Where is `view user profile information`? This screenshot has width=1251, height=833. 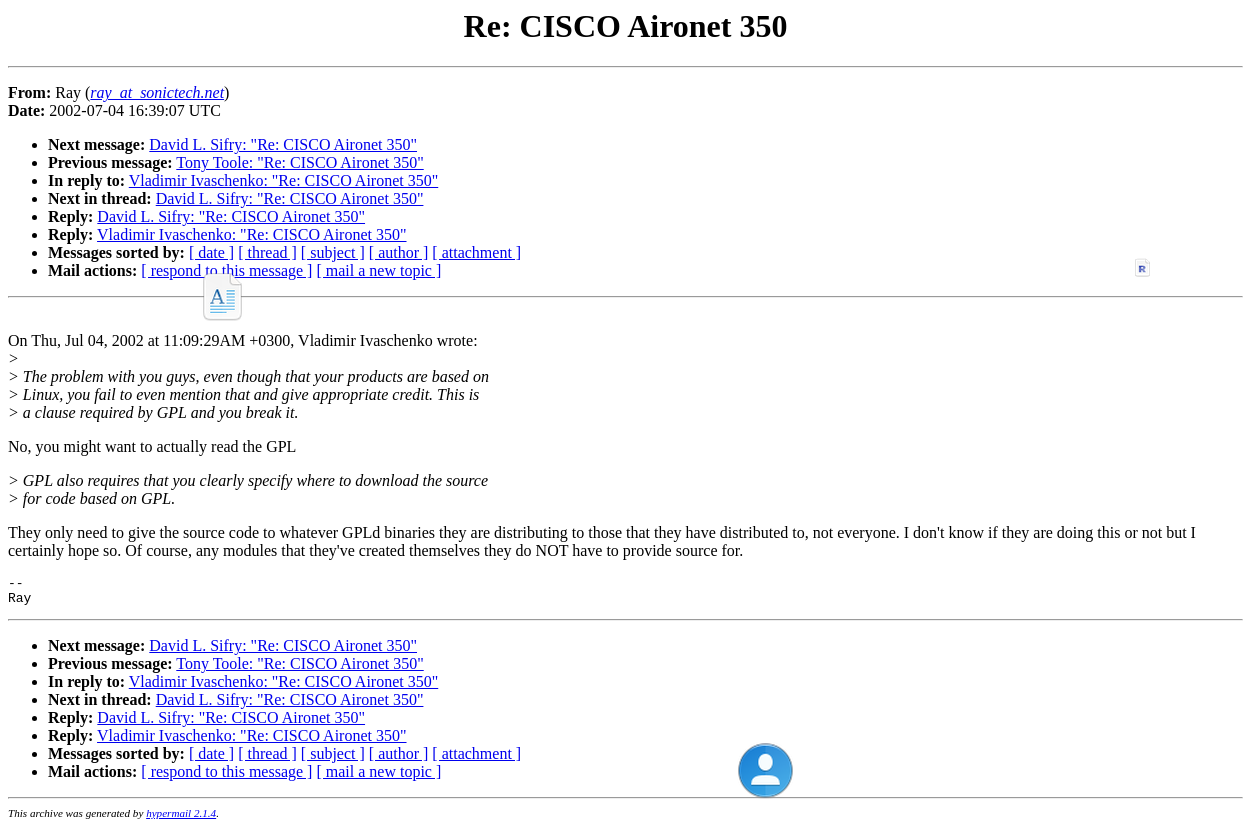
view user profile information is located at coordinates (765, 770).